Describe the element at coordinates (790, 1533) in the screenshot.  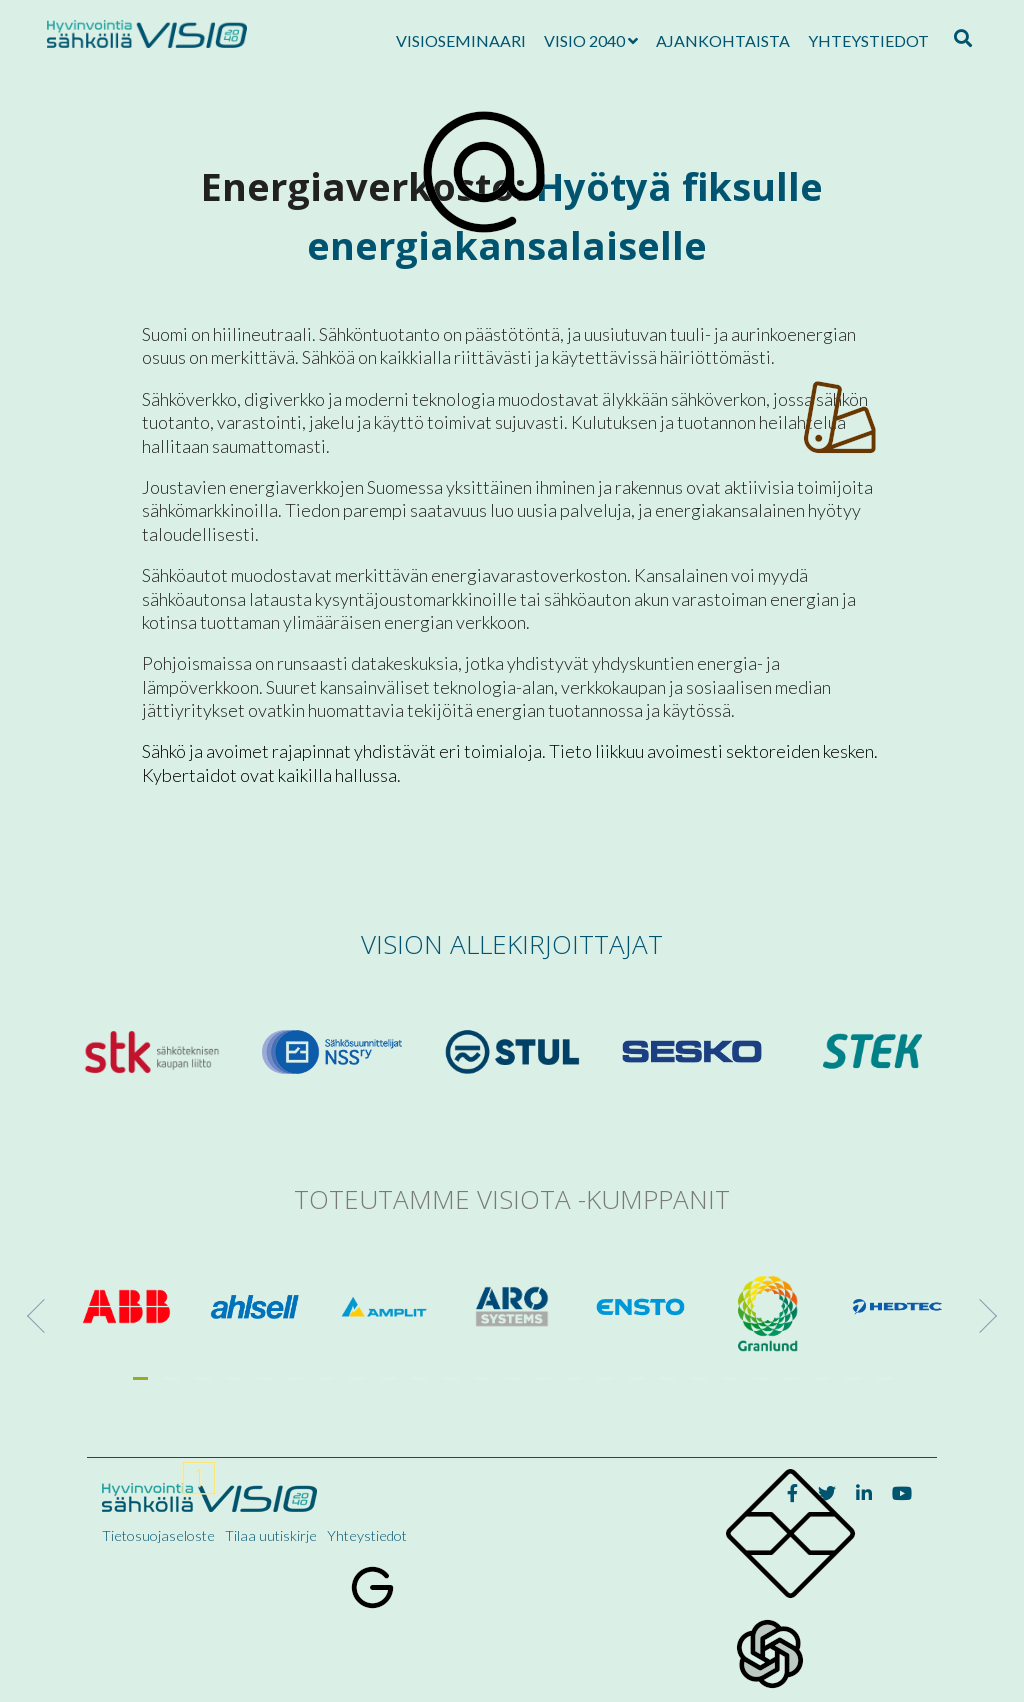
I see `pix instant payment system logo` at that location.